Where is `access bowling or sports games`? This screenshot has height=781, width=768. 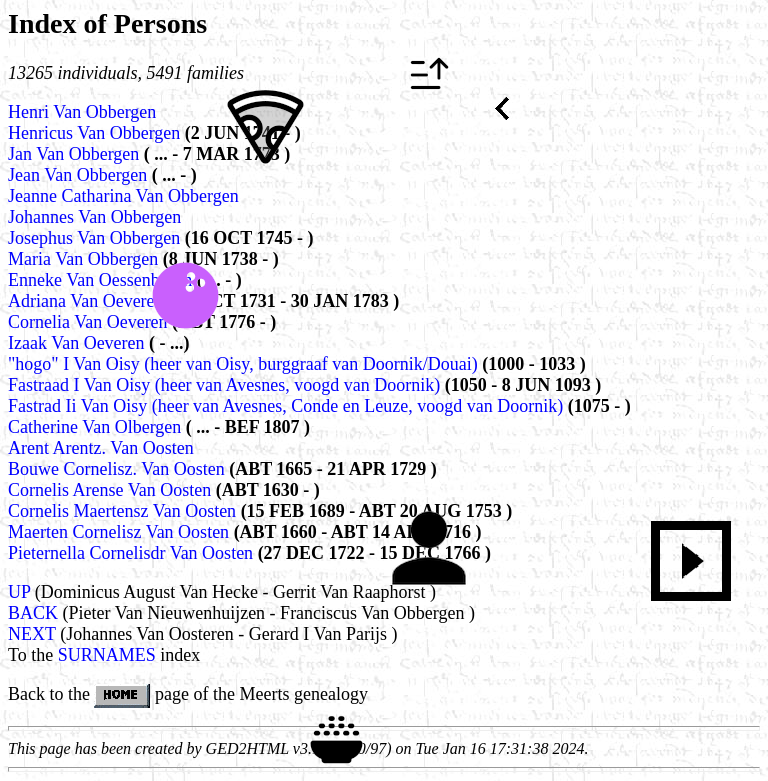 access bowling or sports games is located at coordinates (185, 295).